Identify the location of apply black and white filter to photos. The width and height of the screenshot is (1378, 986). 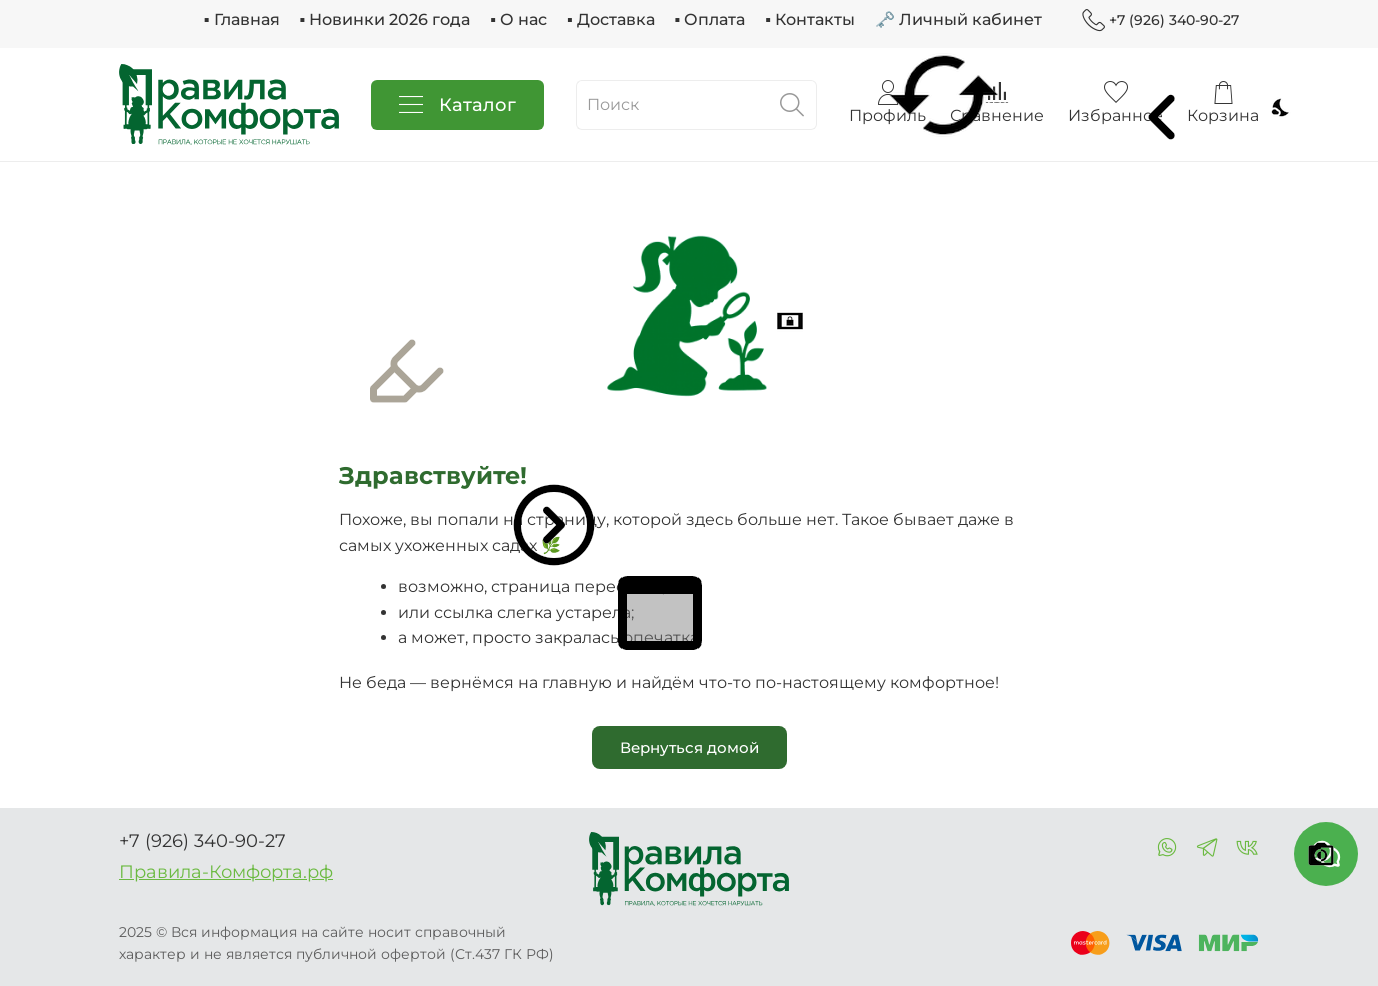
(1321, 854).